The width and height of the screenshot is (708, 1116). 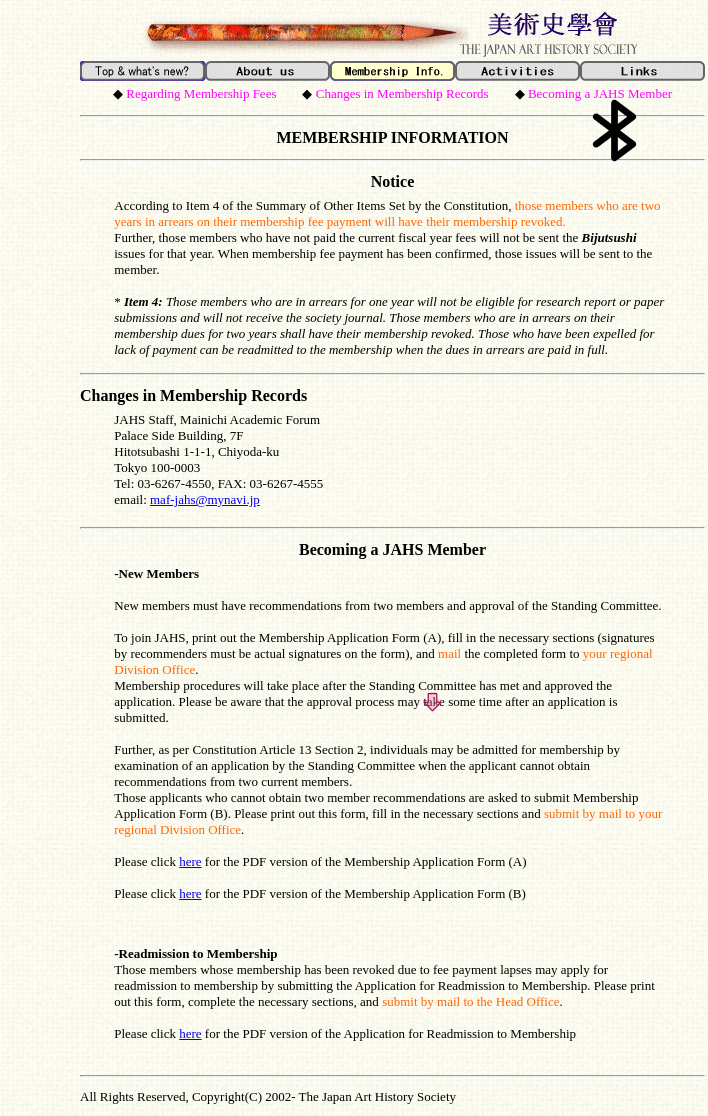 What do you see at coordinates (432, 701) in the screenshot?
I see `download file or content` at bounding box center [432, 701].